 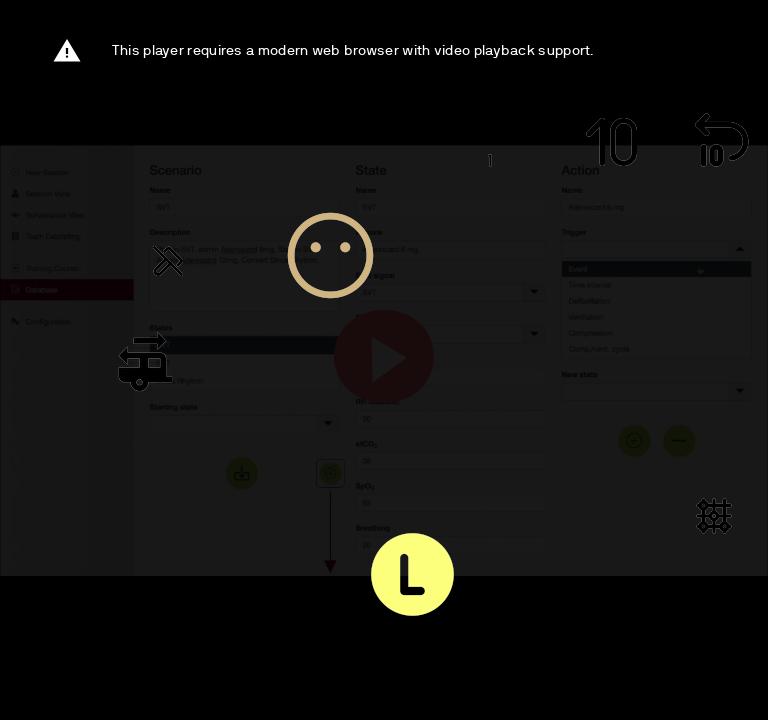 I want to click on indicates first item or top priority, so click(x=490, y=160).